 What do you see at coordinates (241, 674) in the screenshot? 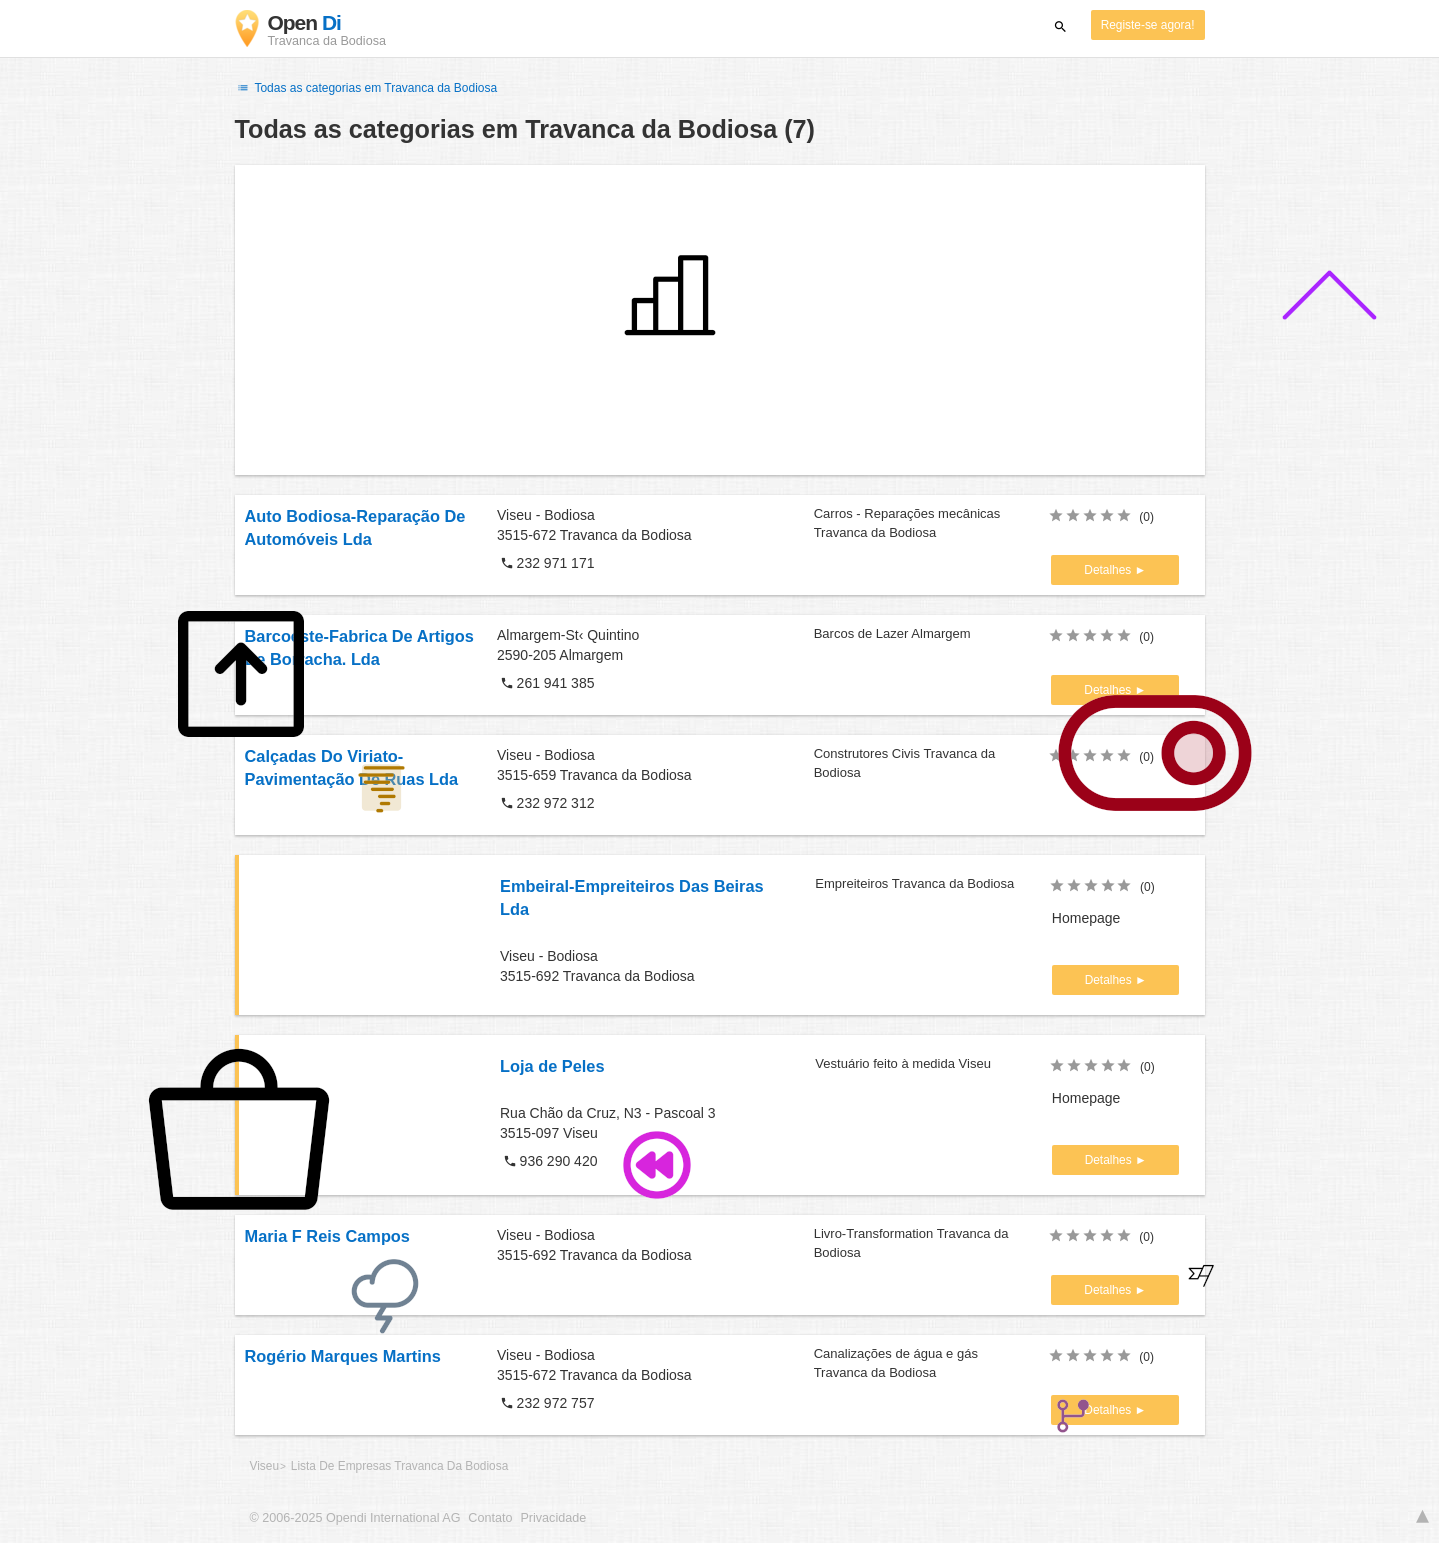
I see `upload a file or content` at bounding box center [241, 674].